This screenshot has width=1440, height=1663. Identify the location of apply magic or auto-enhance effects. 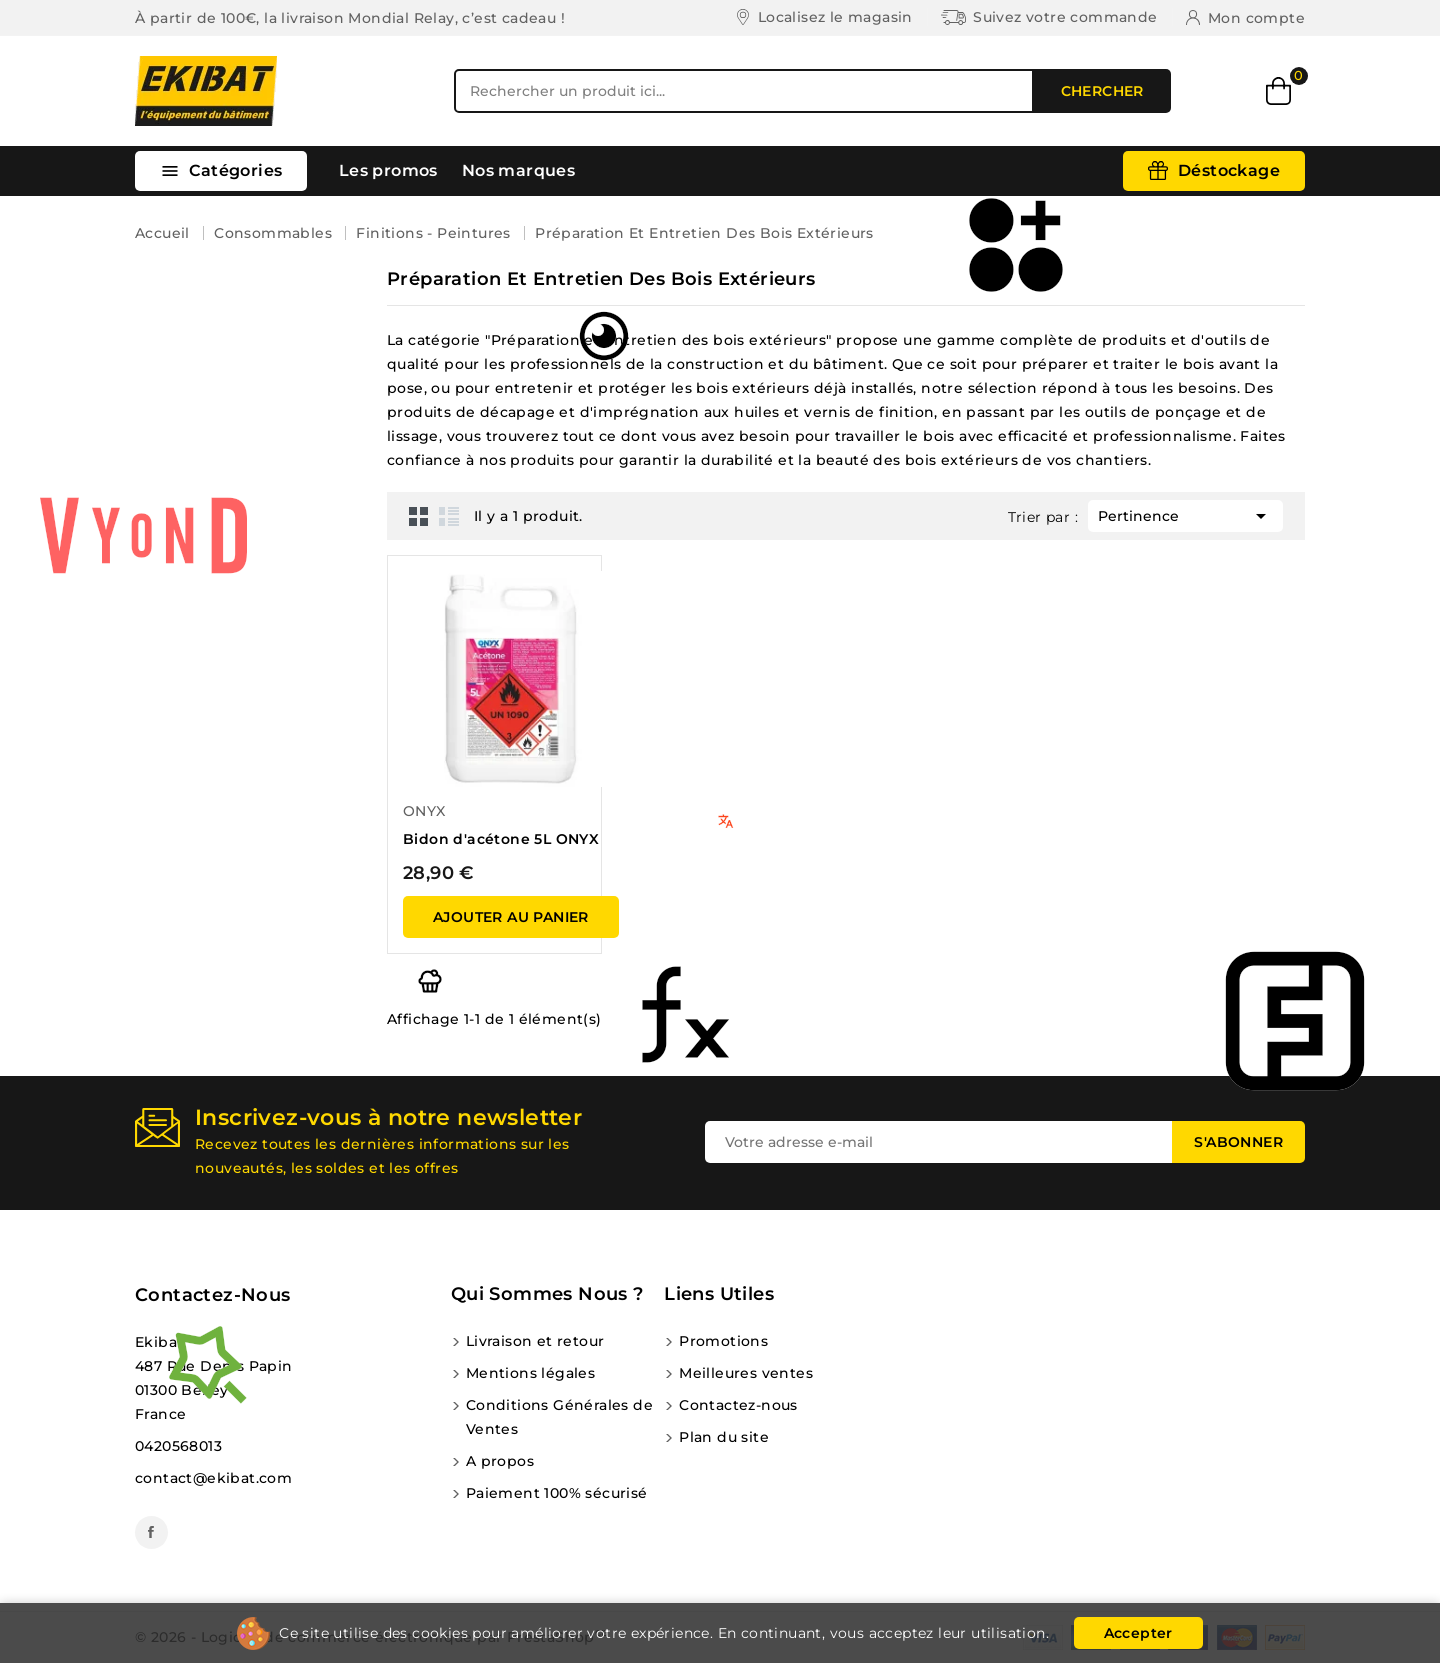
(207, 1364).